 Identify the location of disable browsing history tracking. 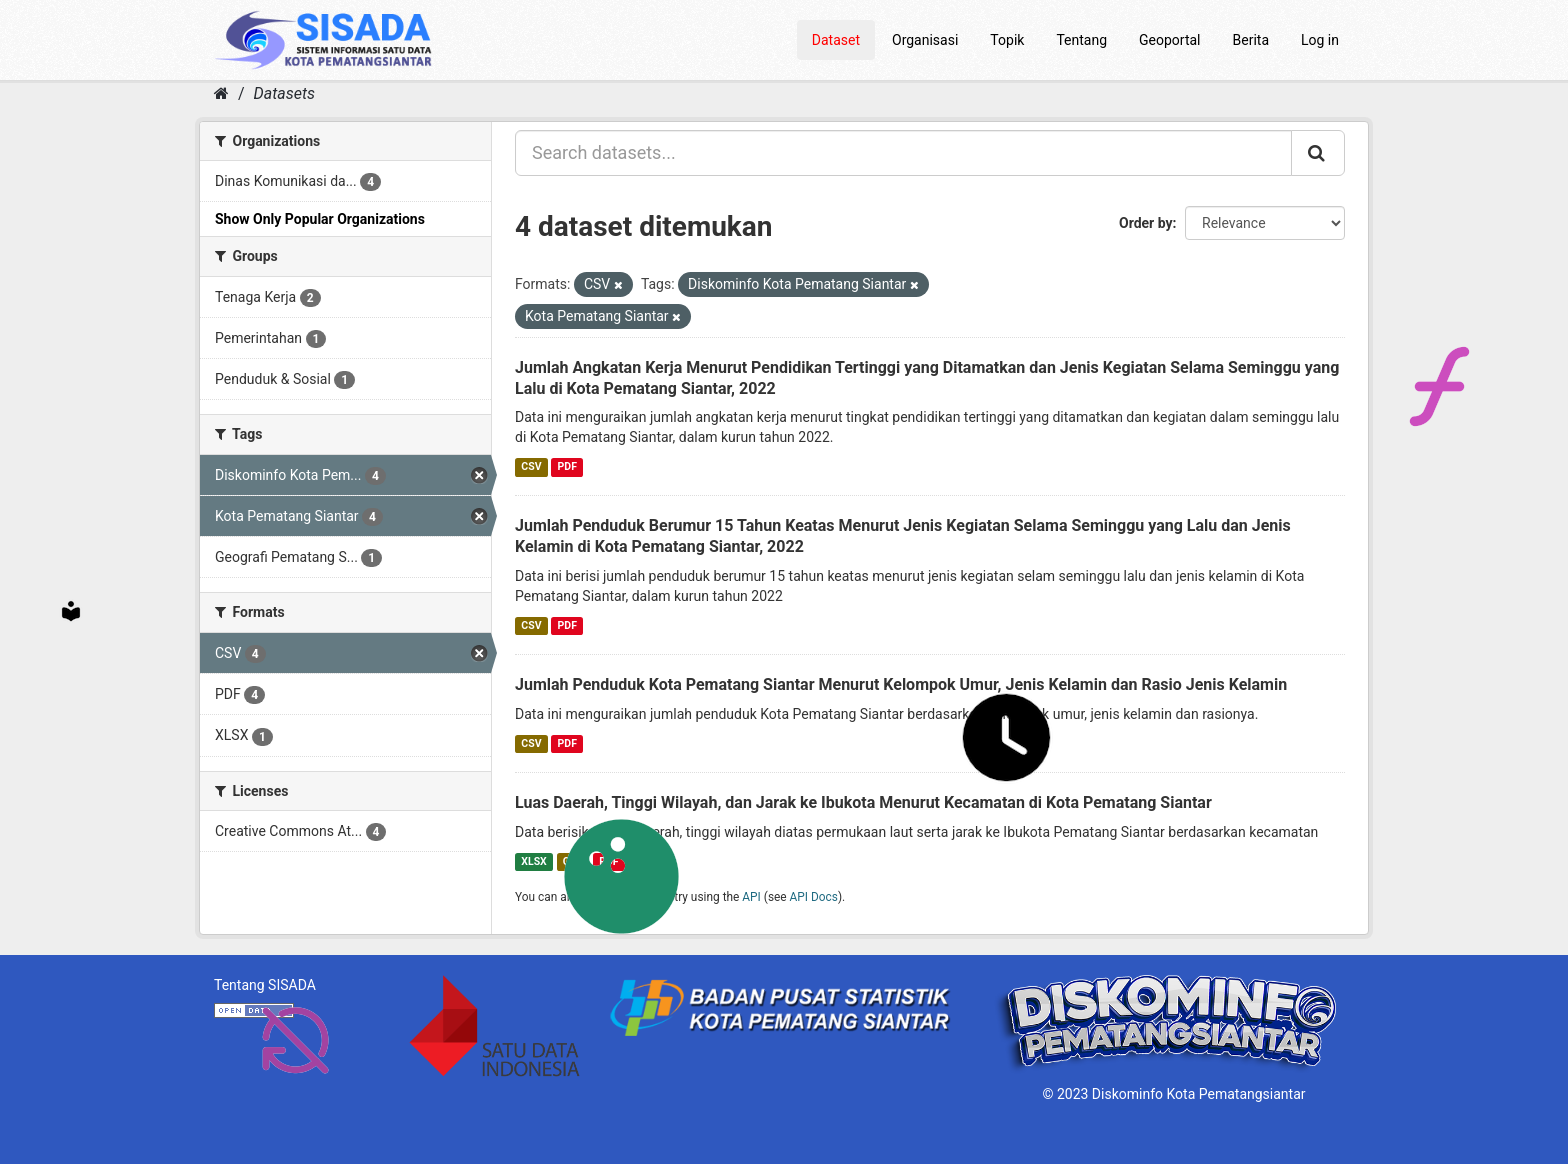
(295, 1040).